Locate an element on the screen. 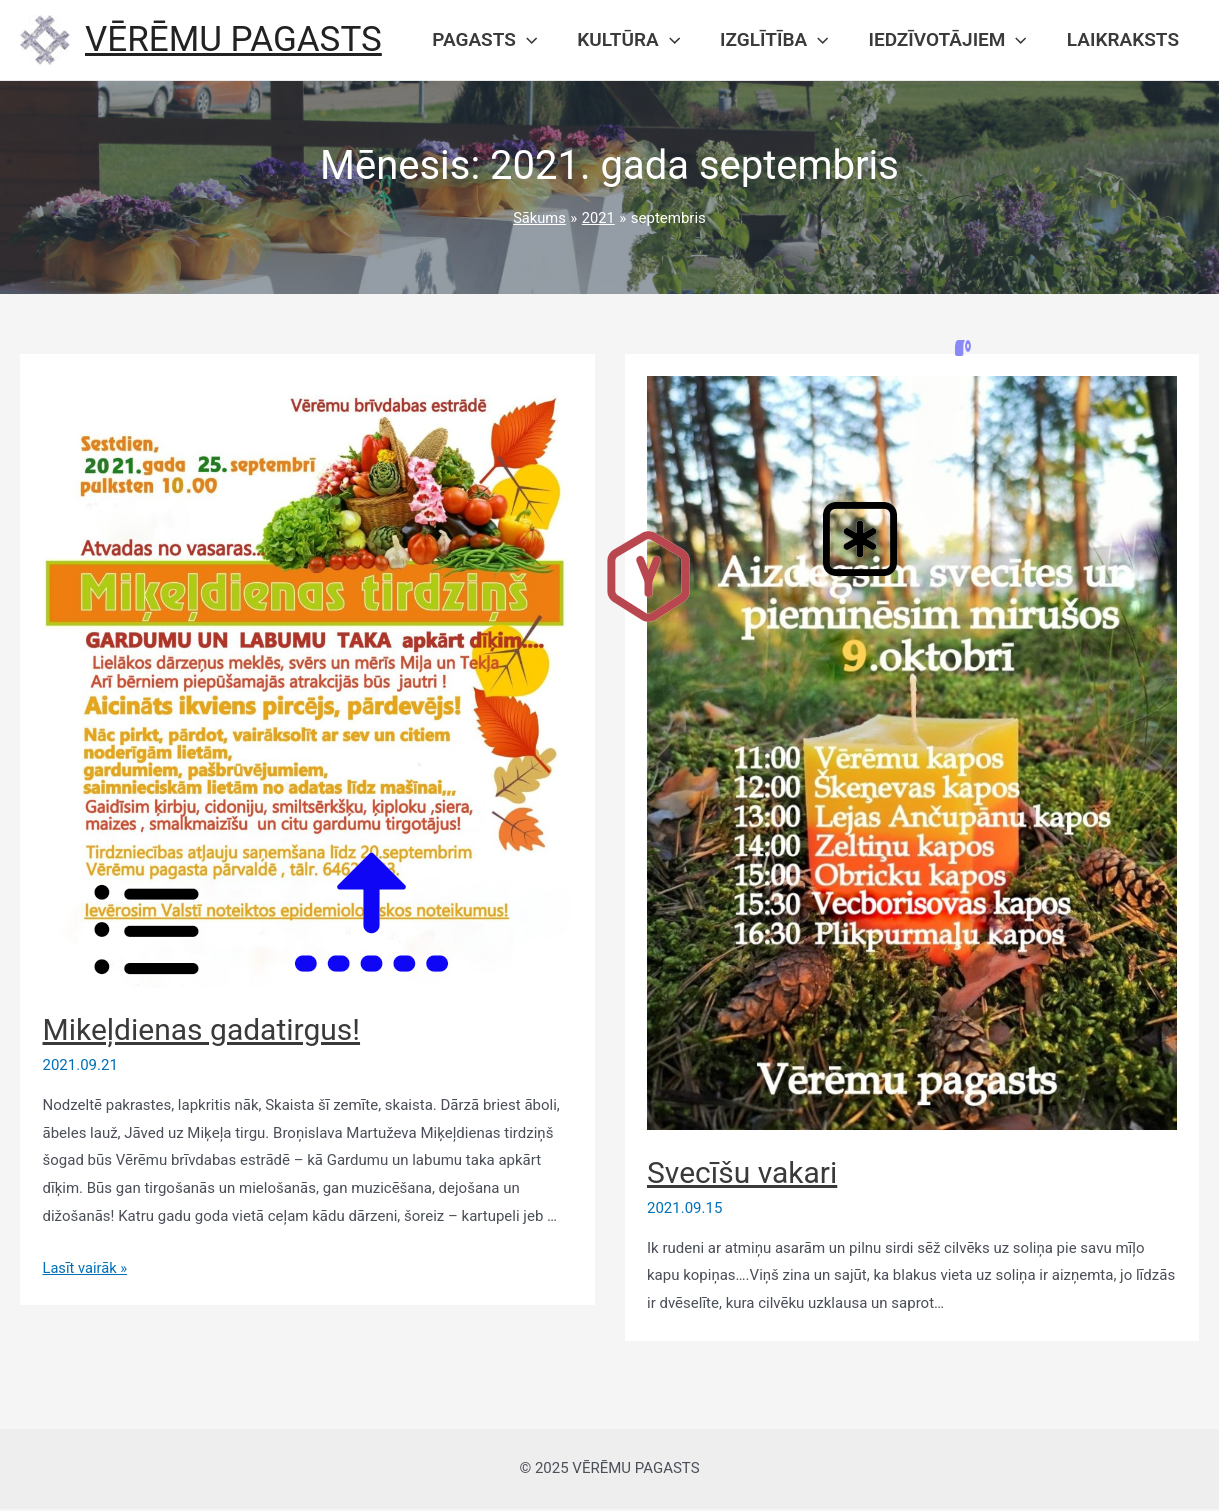 The height and width of the screenshot is (1511, 1219). collapse content upward is located at coordinates (371, 922).